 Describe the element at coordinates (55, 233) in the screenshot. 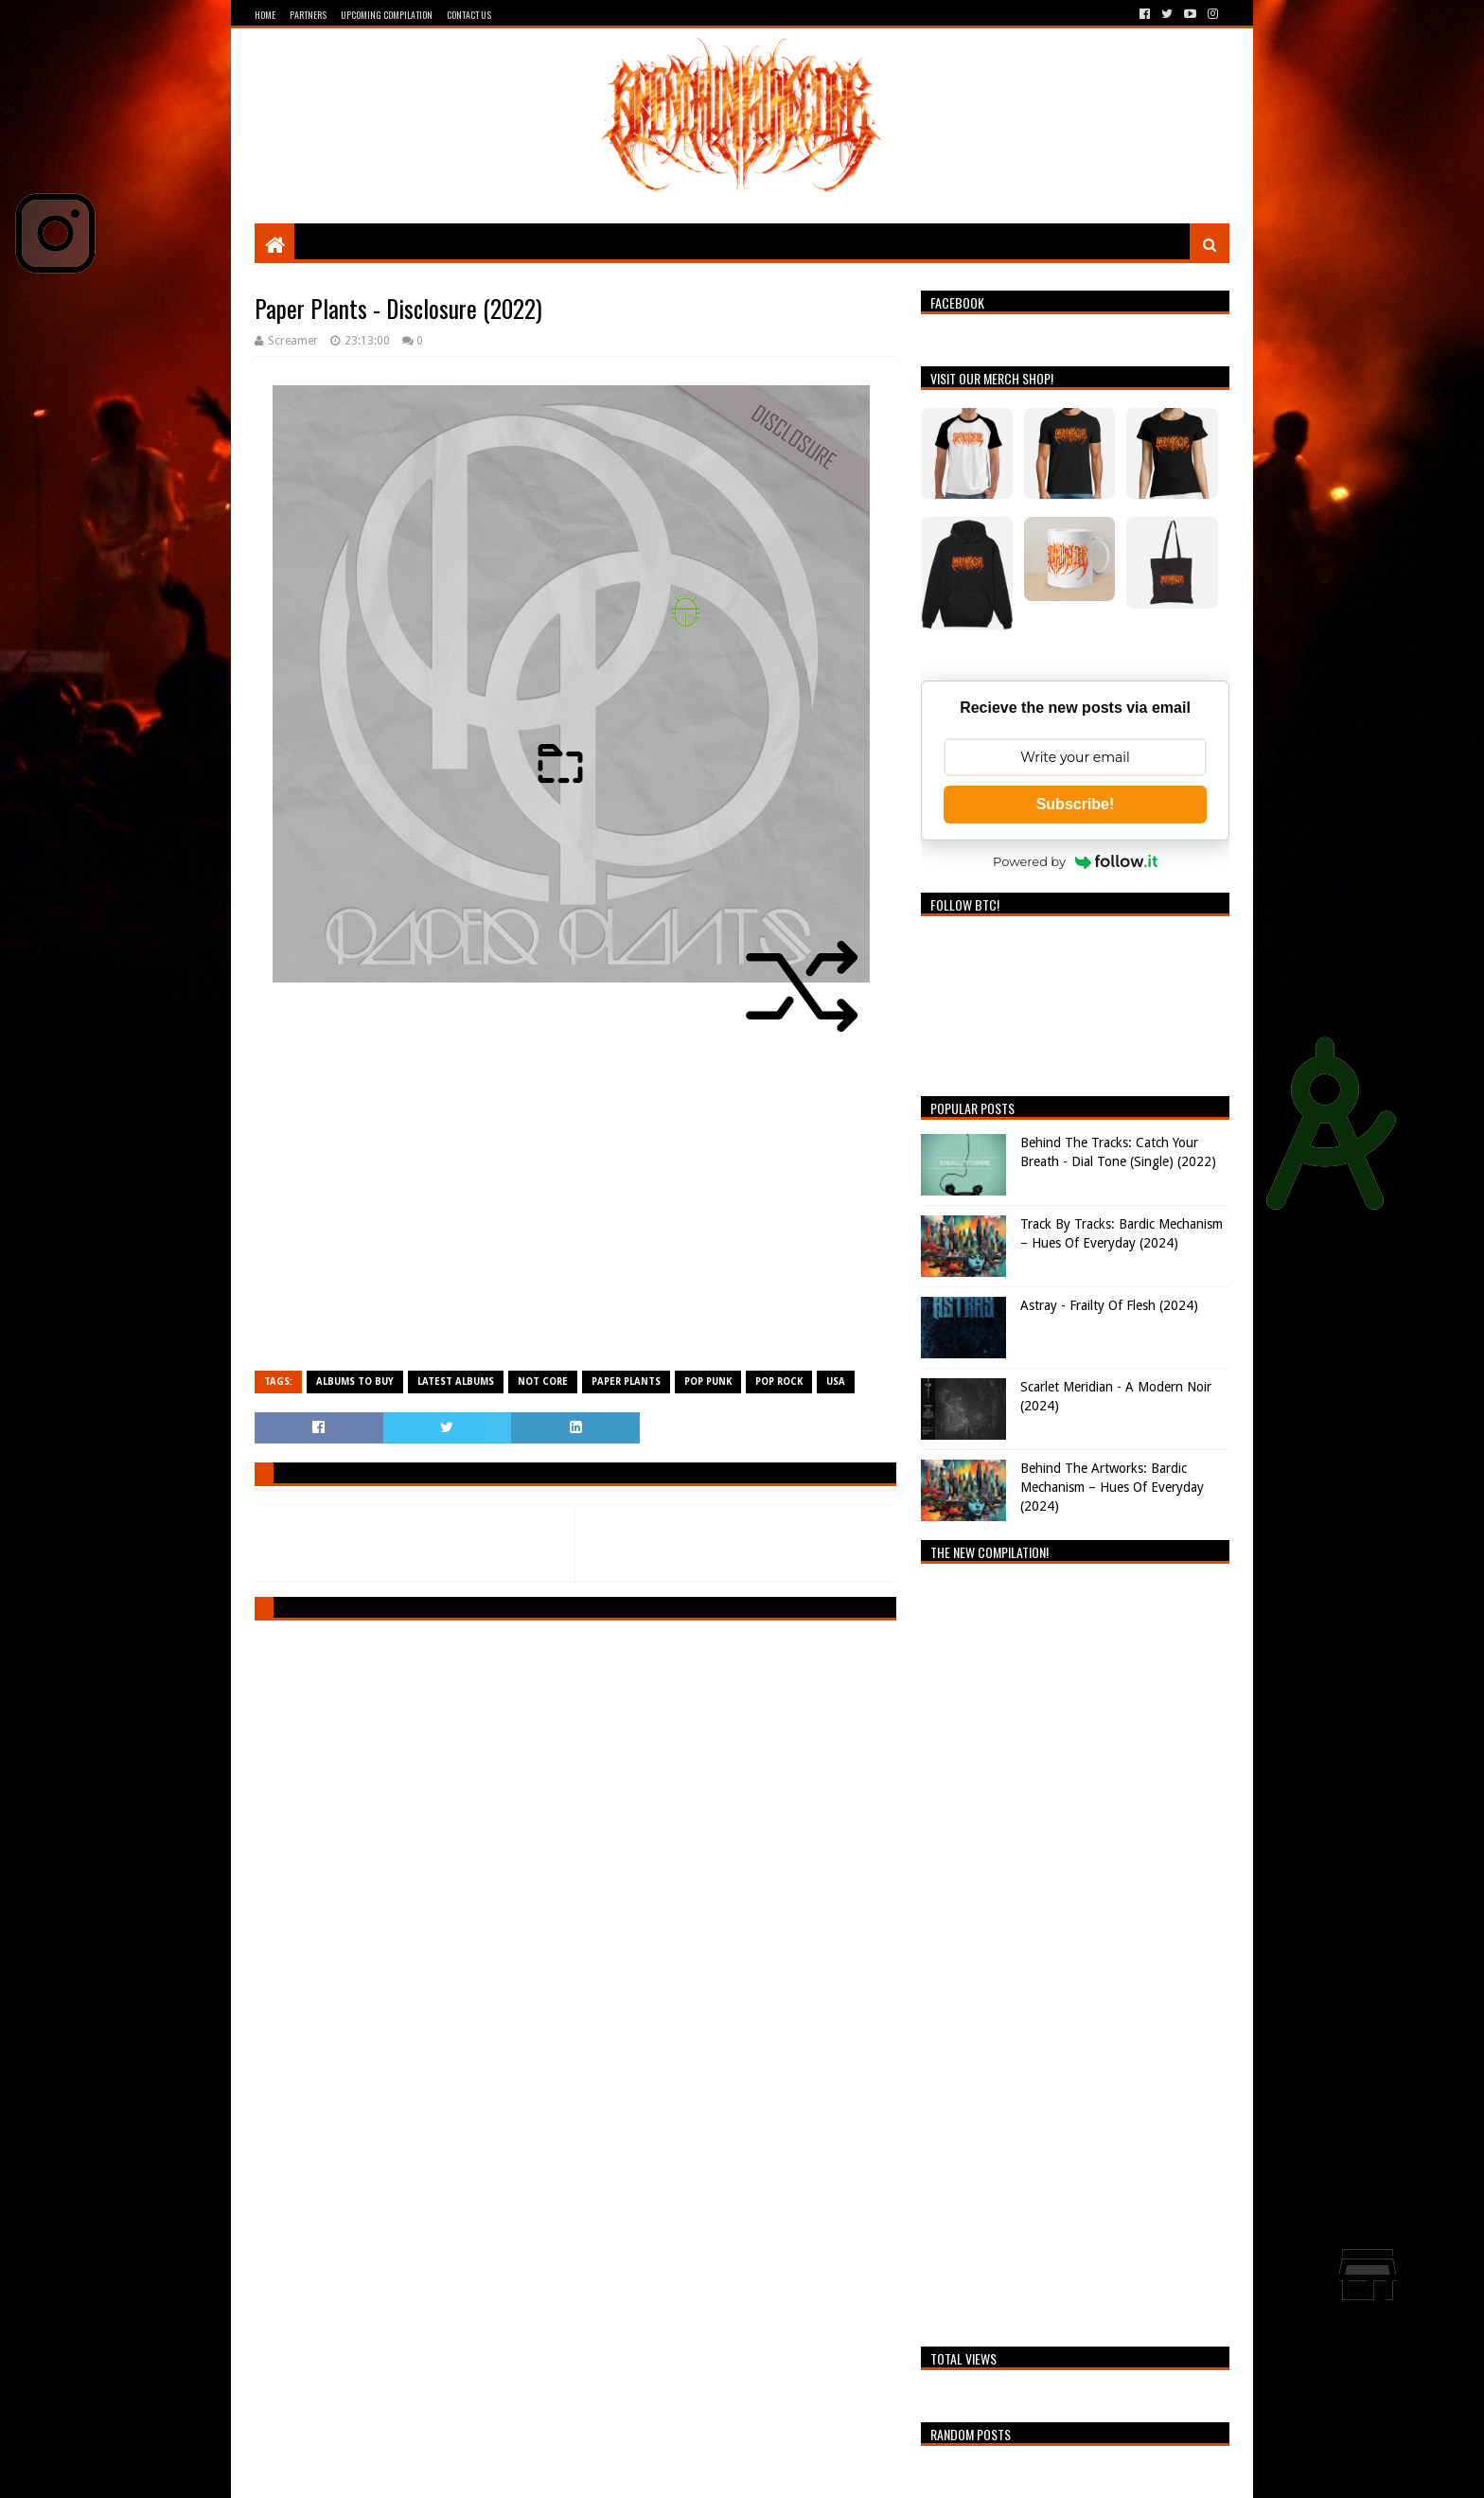

I see `open instagram app` at that location.